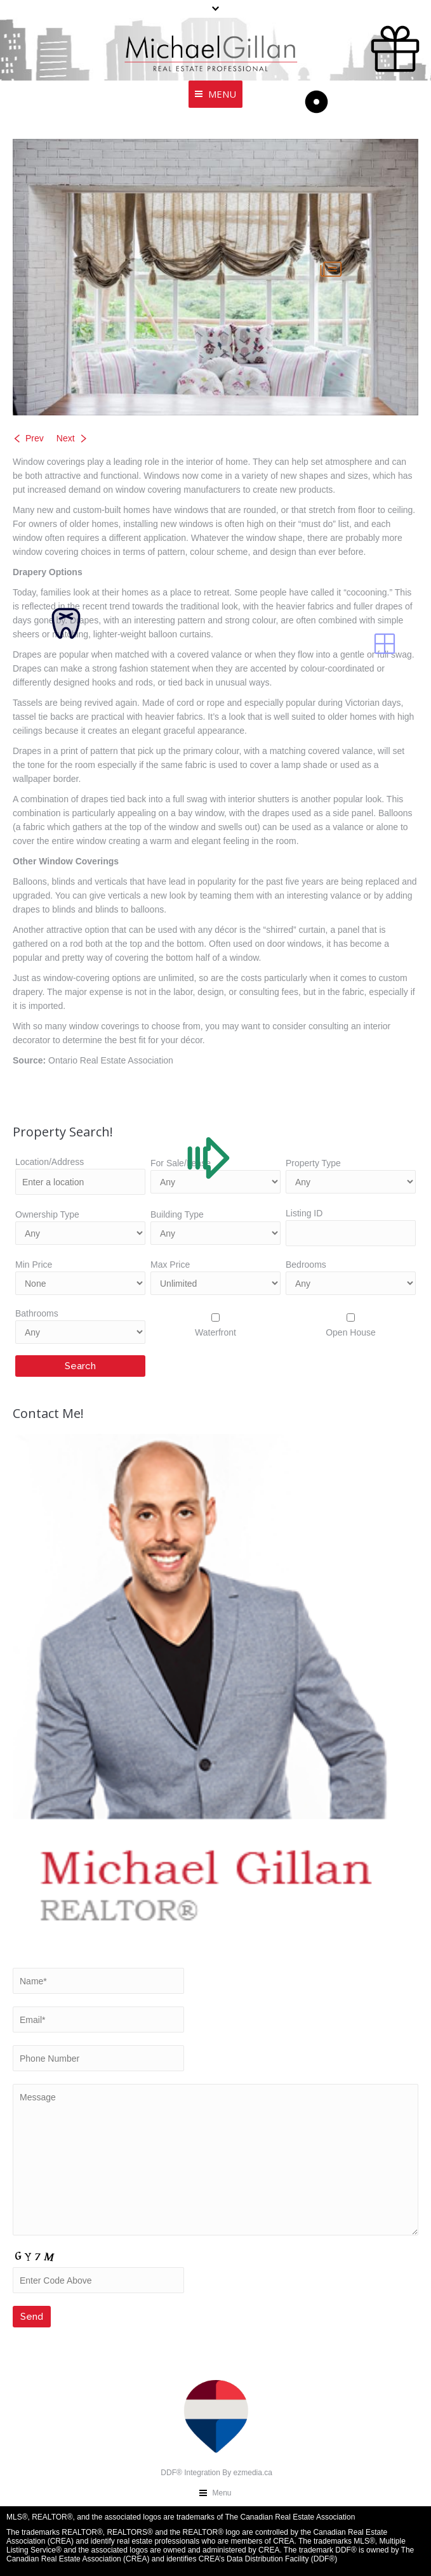 Image resolution: width=431 pixels, height=2576 pixels. Describe the element at coordinates (207, 1158) in the screenshot. I see `skip forward or jump to the end` at that location.